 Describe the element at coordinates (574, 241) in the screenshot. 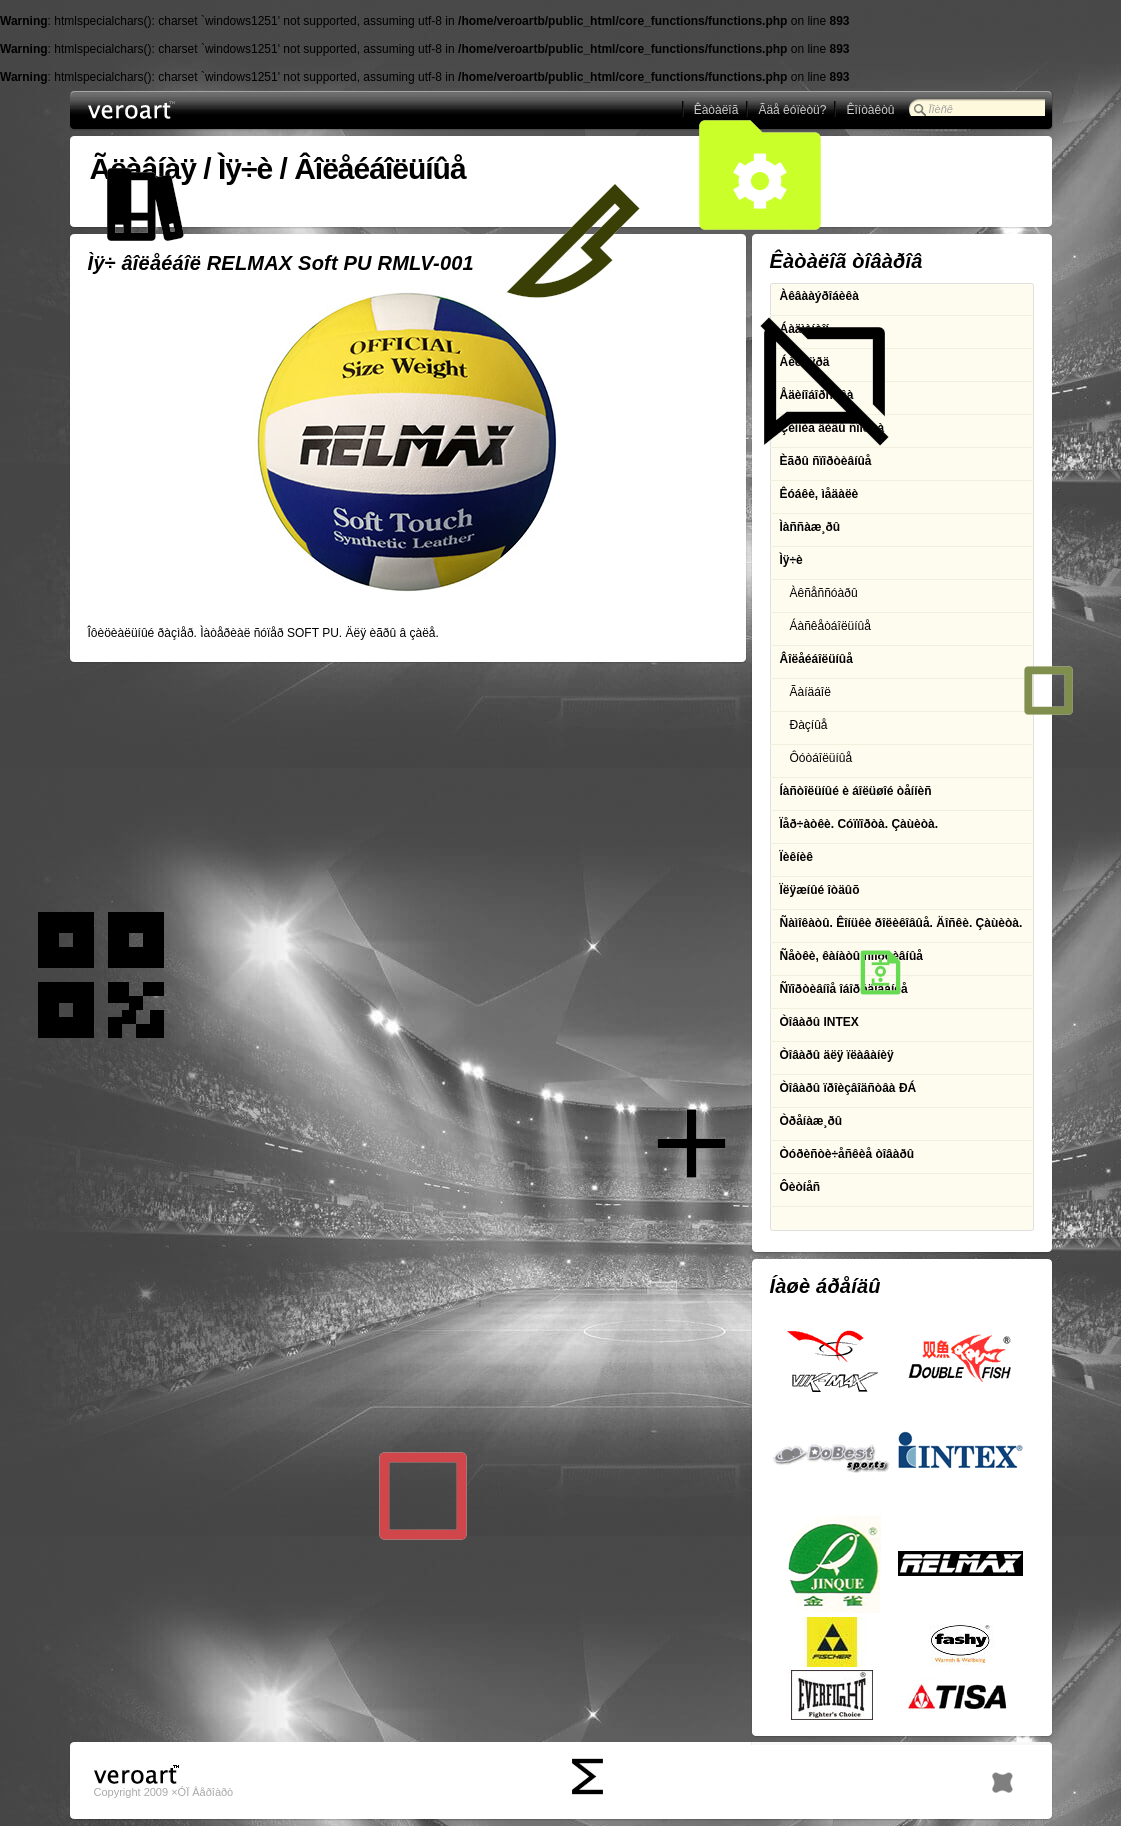

I see `slice or cut selected elements` at that location.